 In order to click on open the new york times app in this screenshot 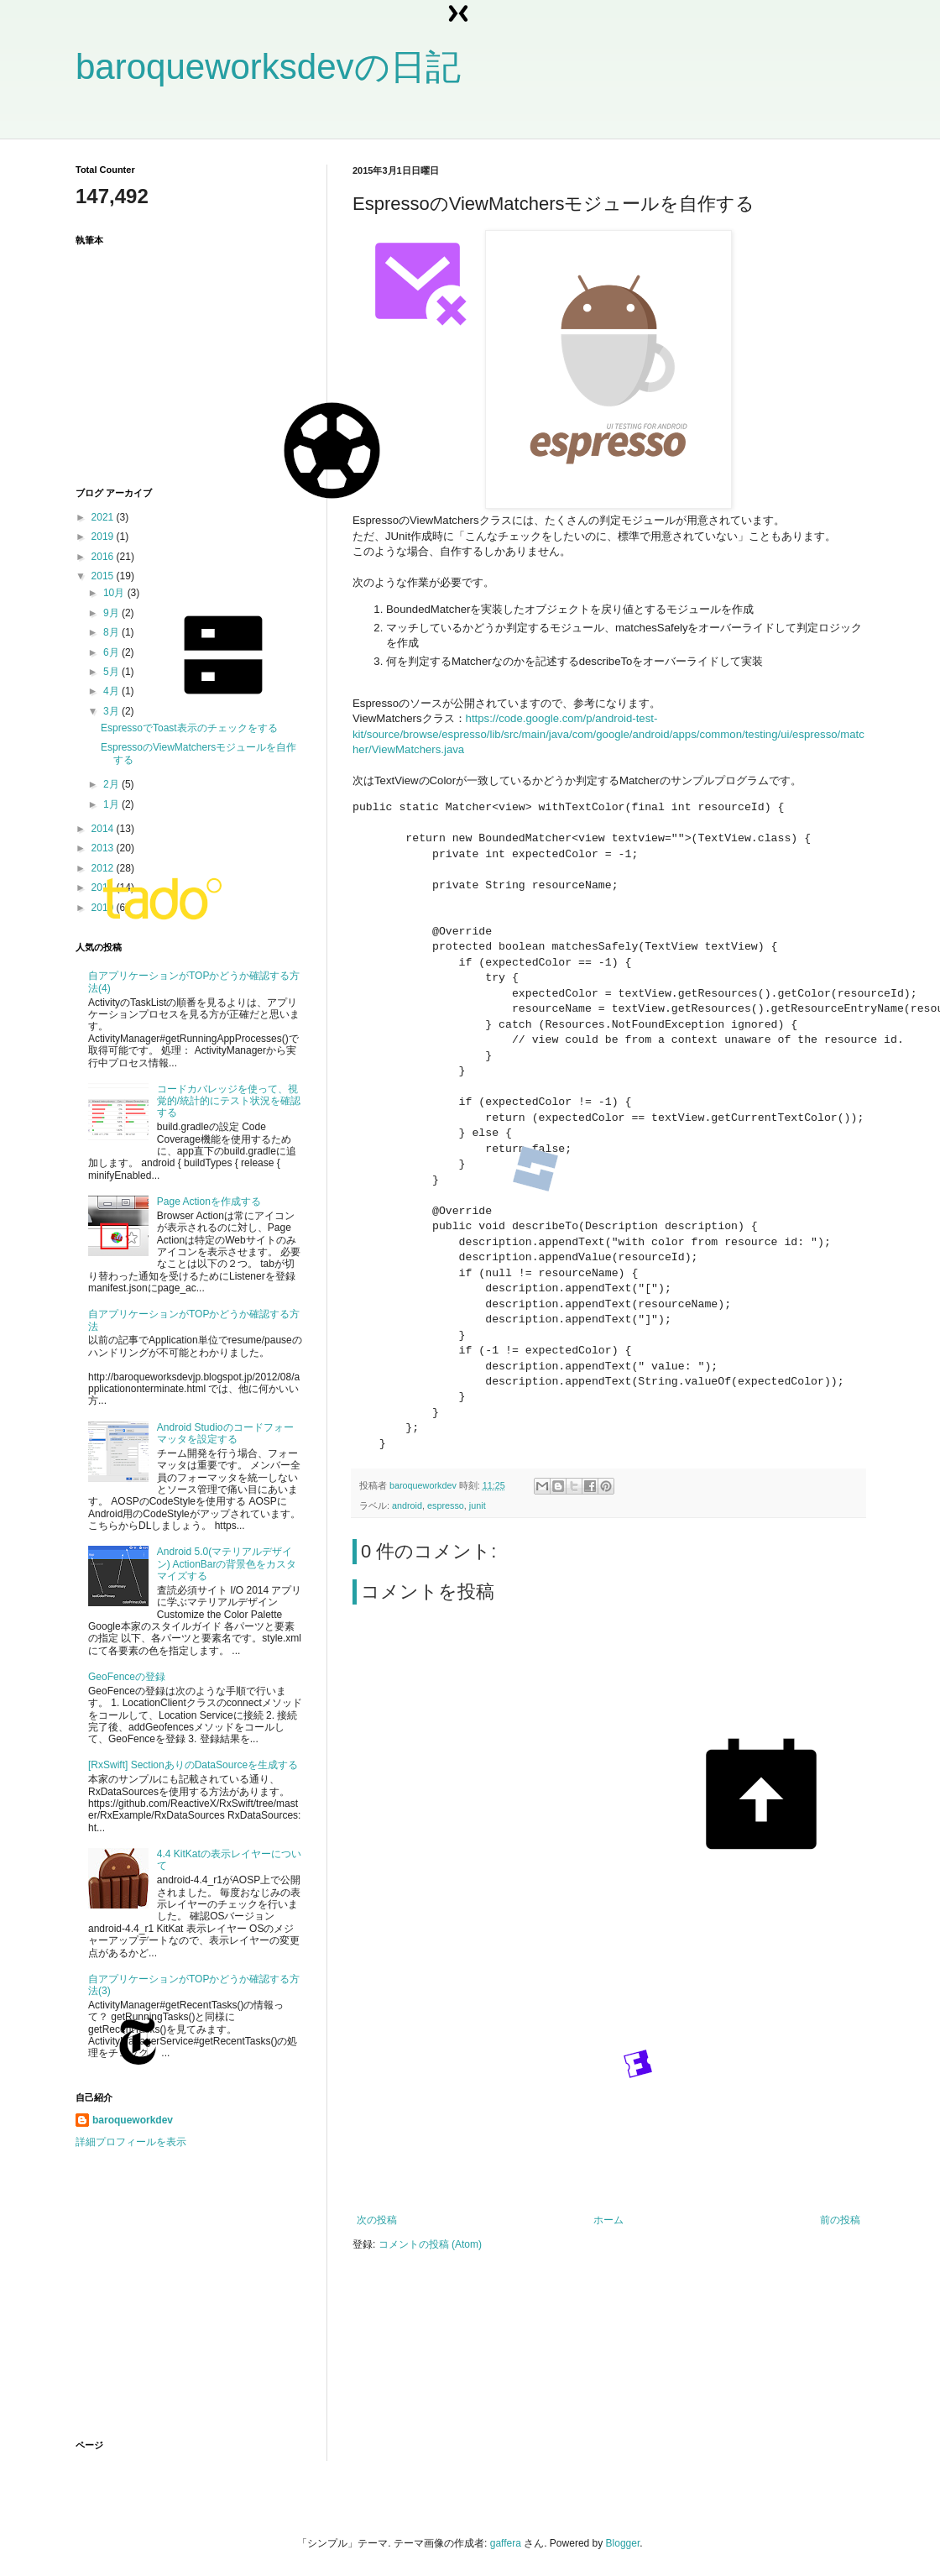, I will do `click(138, 2041)`.